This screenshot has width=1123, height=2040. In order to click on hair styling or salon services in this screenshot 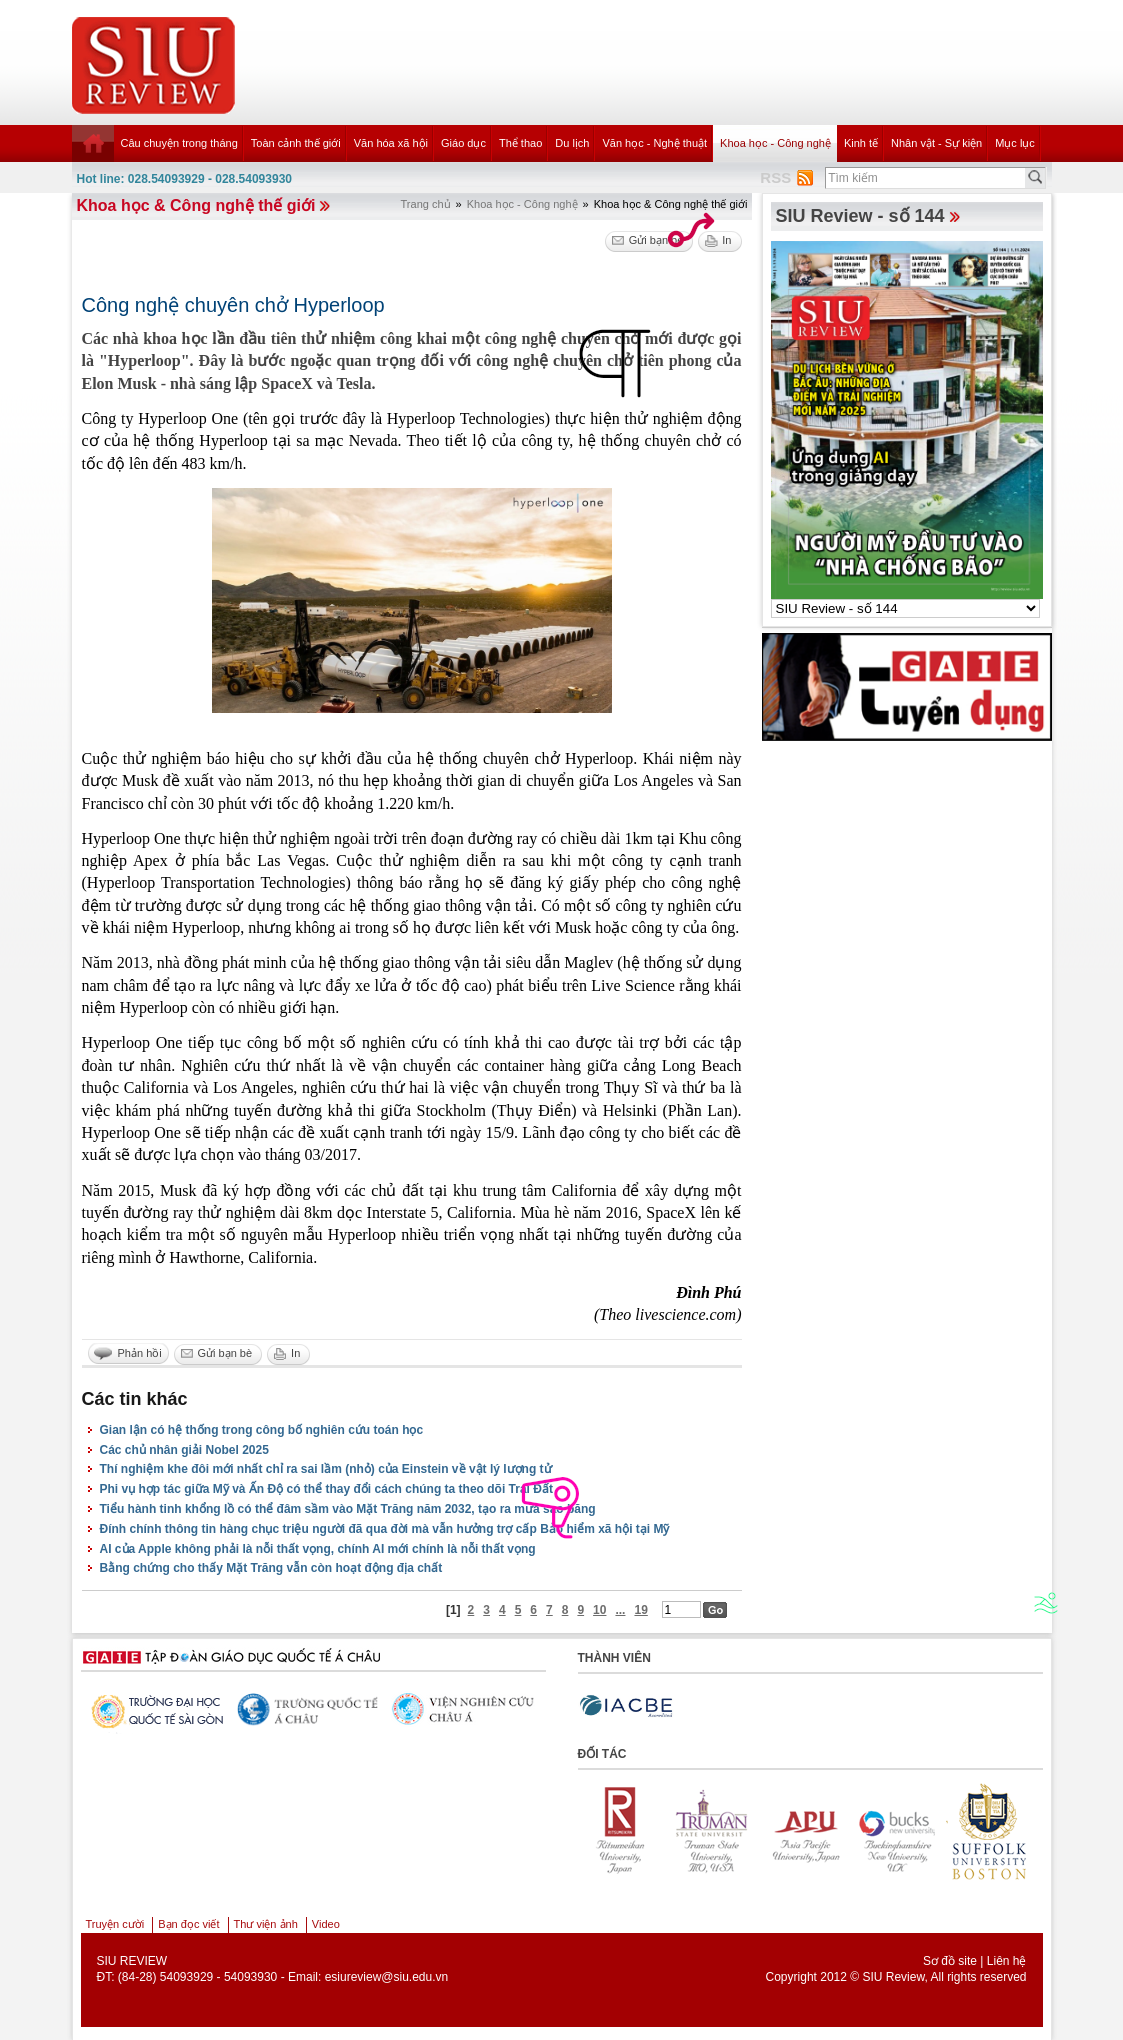, I will do `click(551, 1504)`.